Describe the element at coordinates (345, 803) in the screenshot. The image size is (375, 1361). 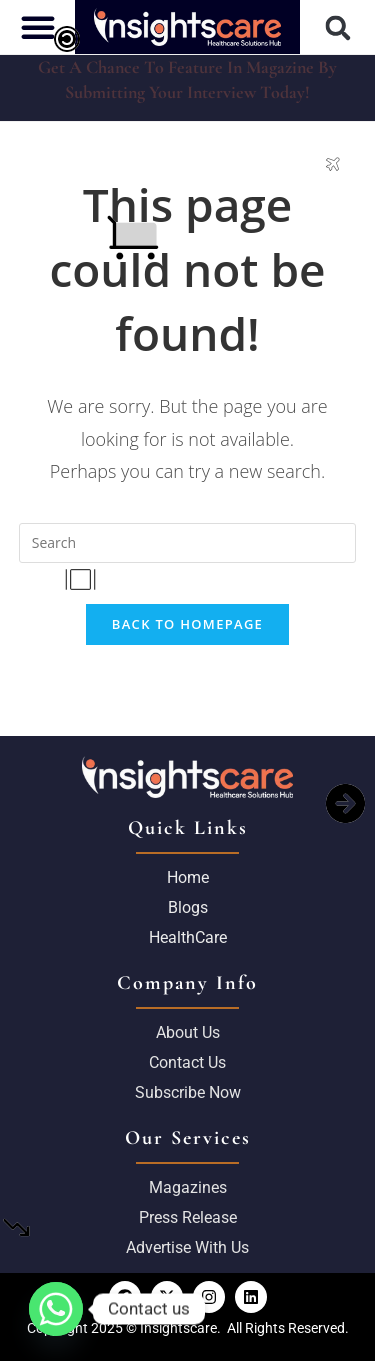
I see `proceed to the next step` at that location.